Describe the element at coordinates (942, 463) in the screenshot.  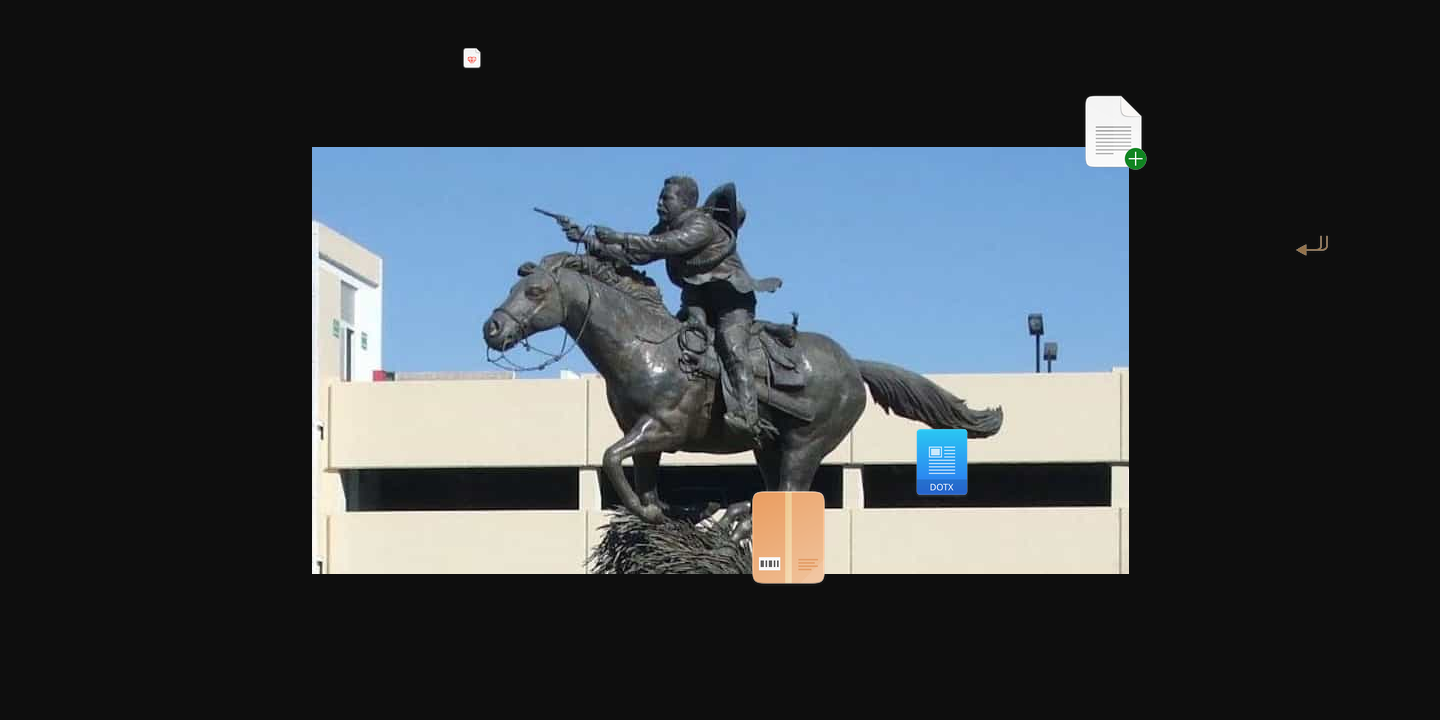
I see `a microsoft word template file (.dotx)` at that location.